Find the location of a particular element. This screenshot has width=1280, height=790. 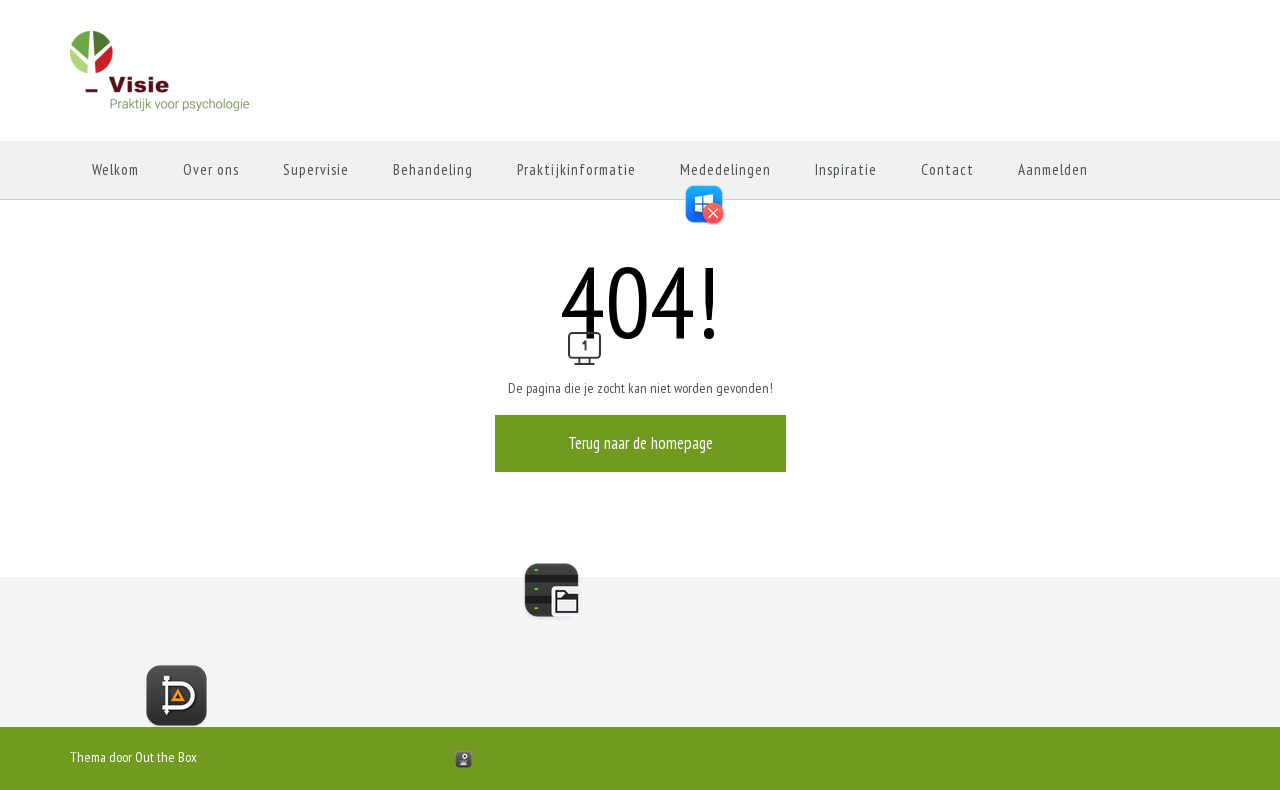

open dia diagramming application is located at coordinates (176, 695).